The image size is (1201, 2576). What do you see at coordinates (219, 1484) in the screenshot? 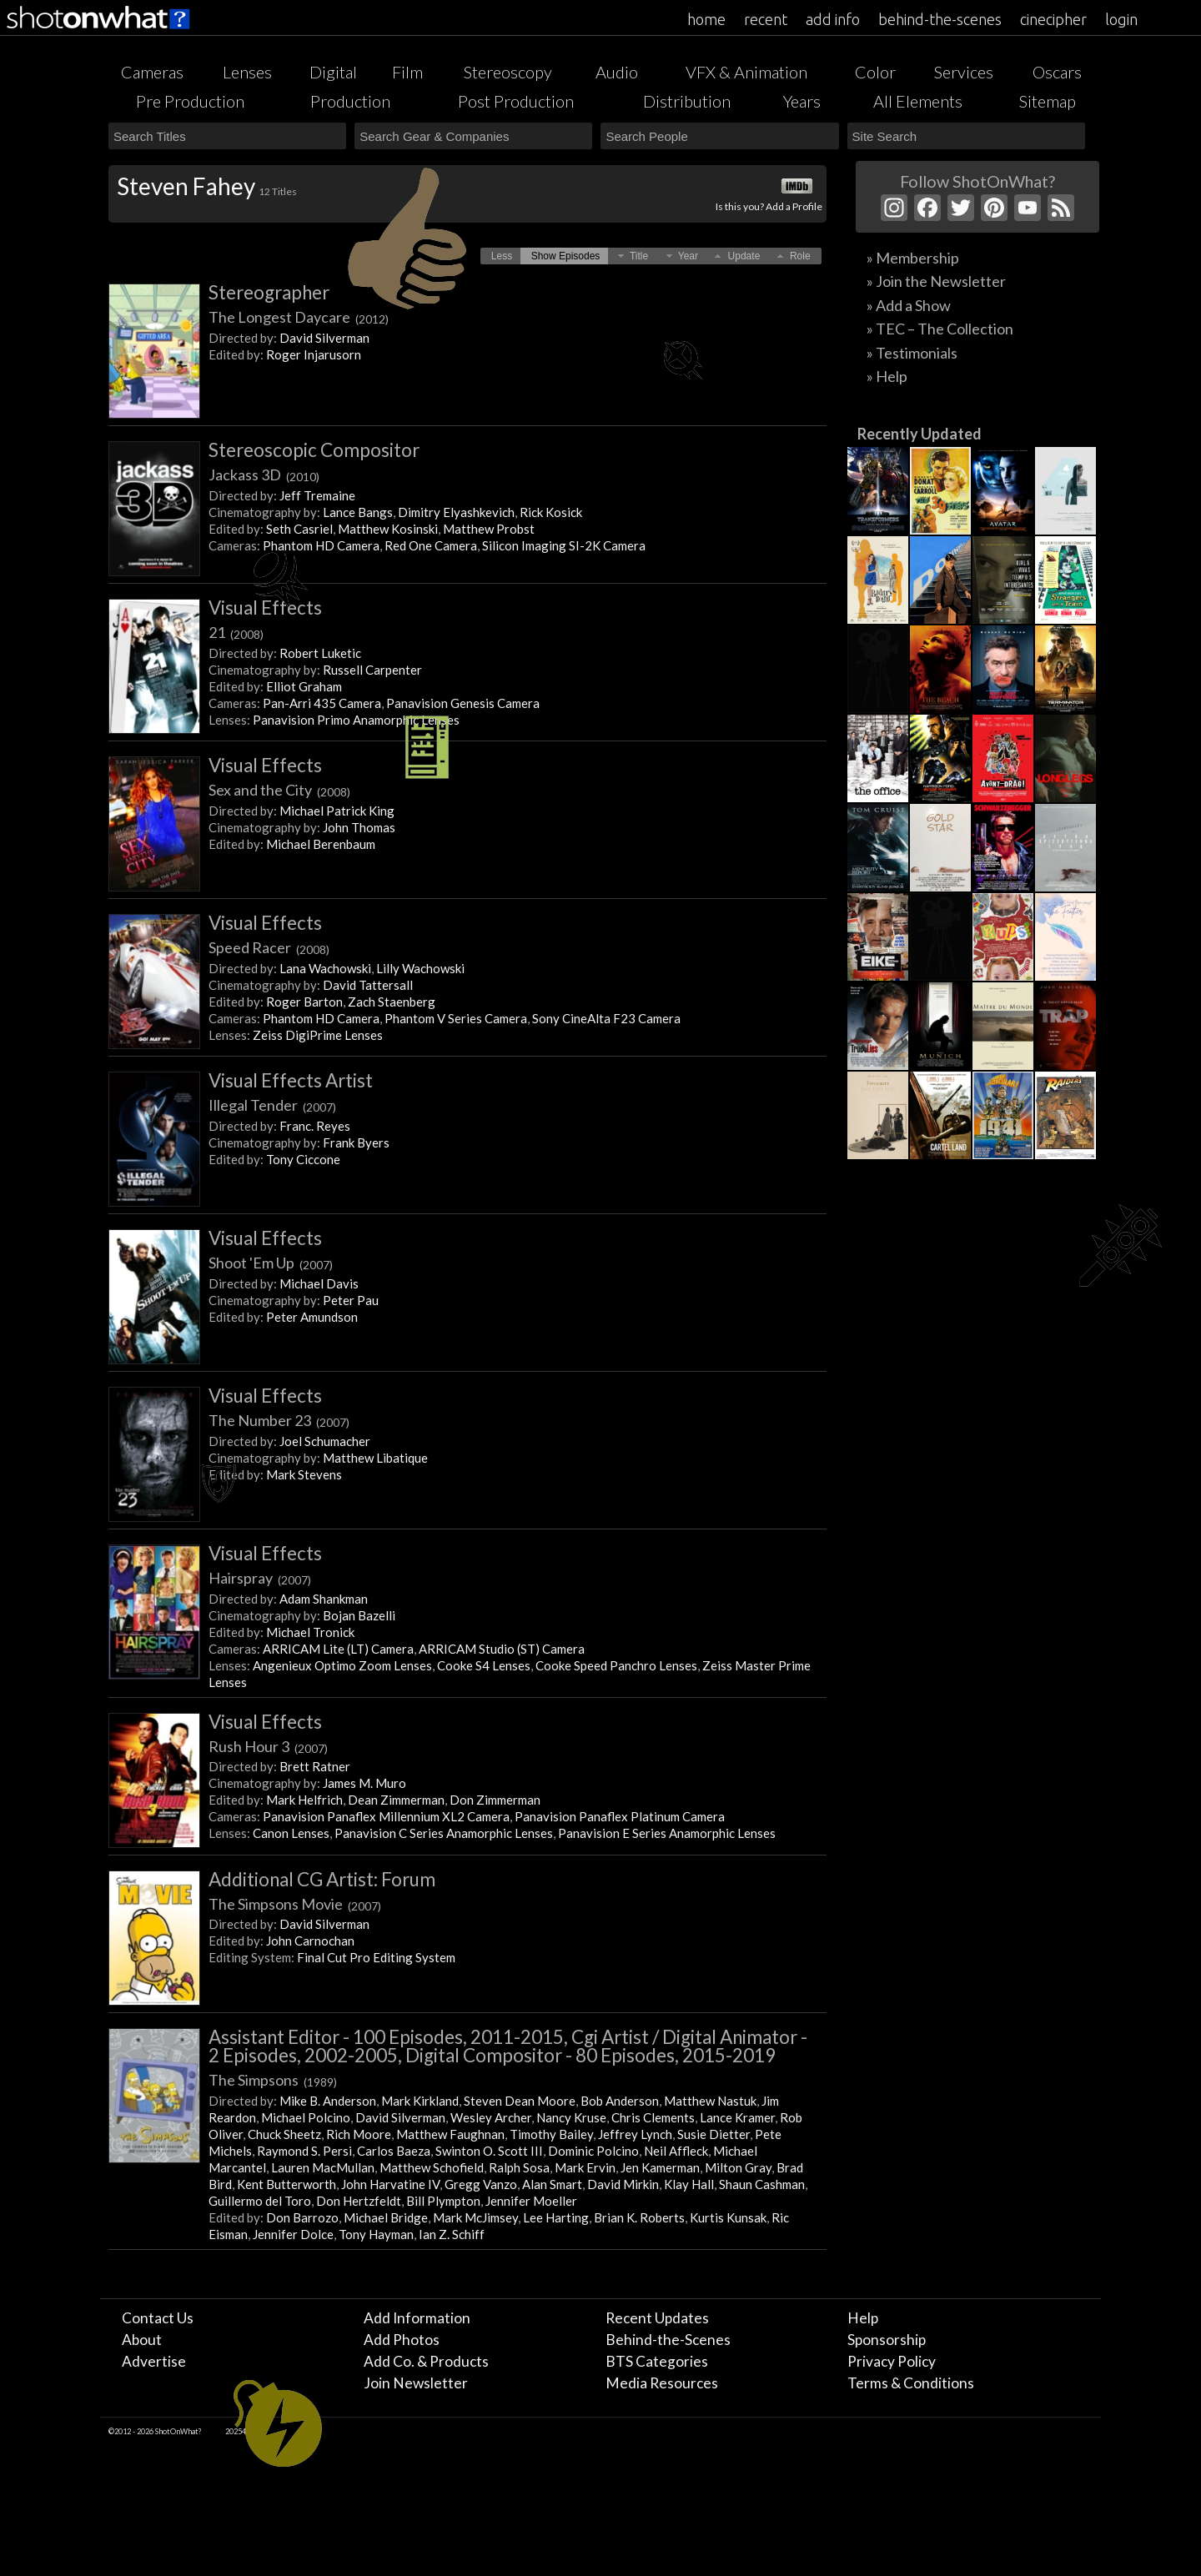
I see `activate fire protection or resistance` at bounding box center [219, 1484].